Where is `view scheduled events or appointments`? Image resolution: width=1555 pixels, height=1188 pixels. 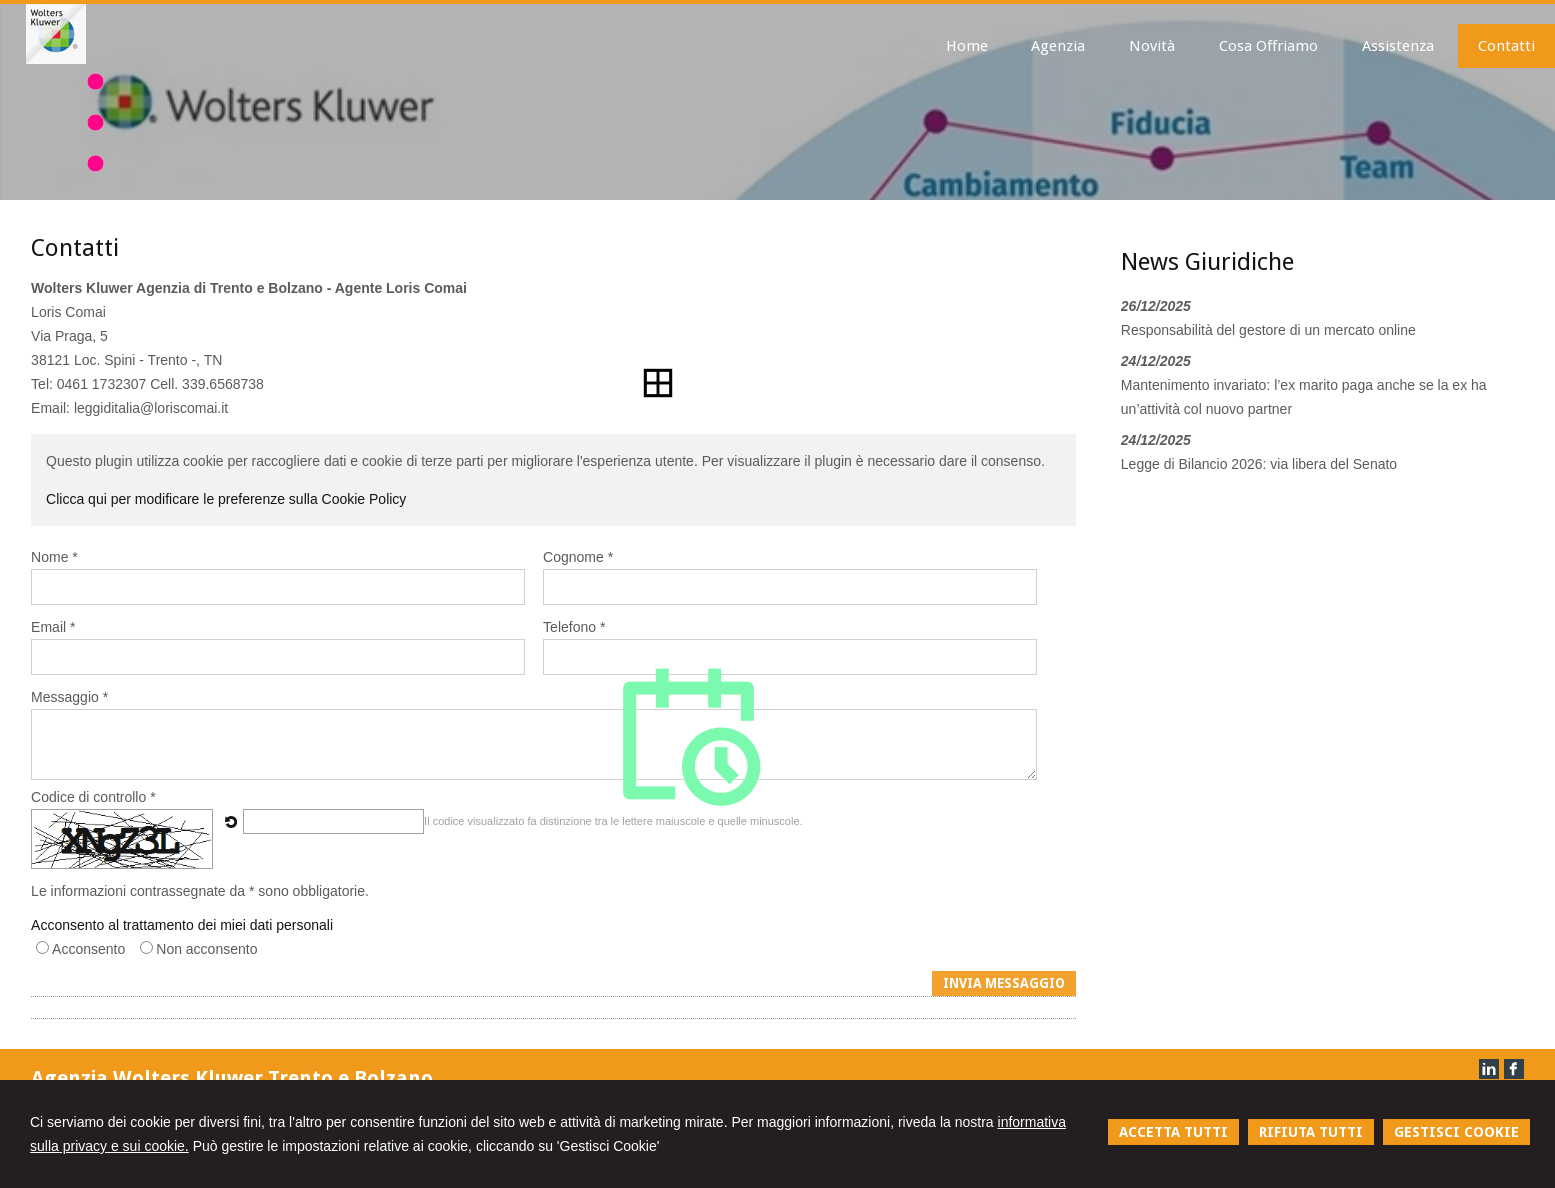 view scheduled events or appointments is located at coordinates (688, 740).